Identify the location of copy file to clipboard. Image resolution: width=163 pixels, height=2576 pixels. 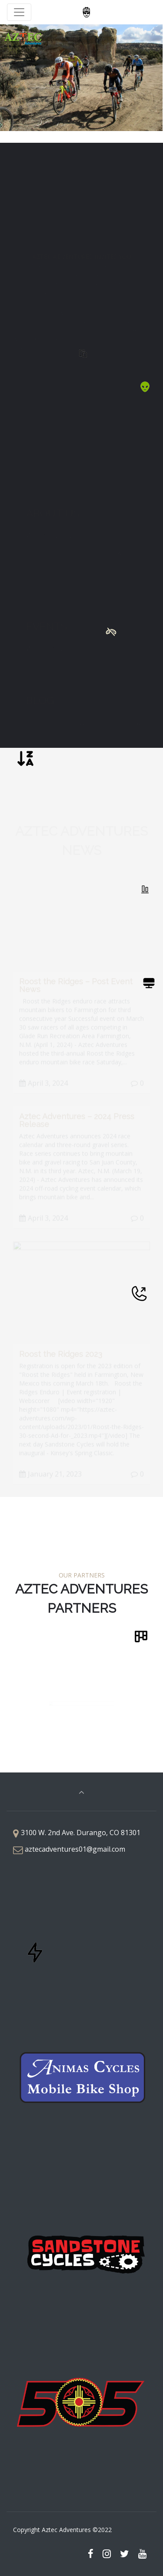
(83, 353).